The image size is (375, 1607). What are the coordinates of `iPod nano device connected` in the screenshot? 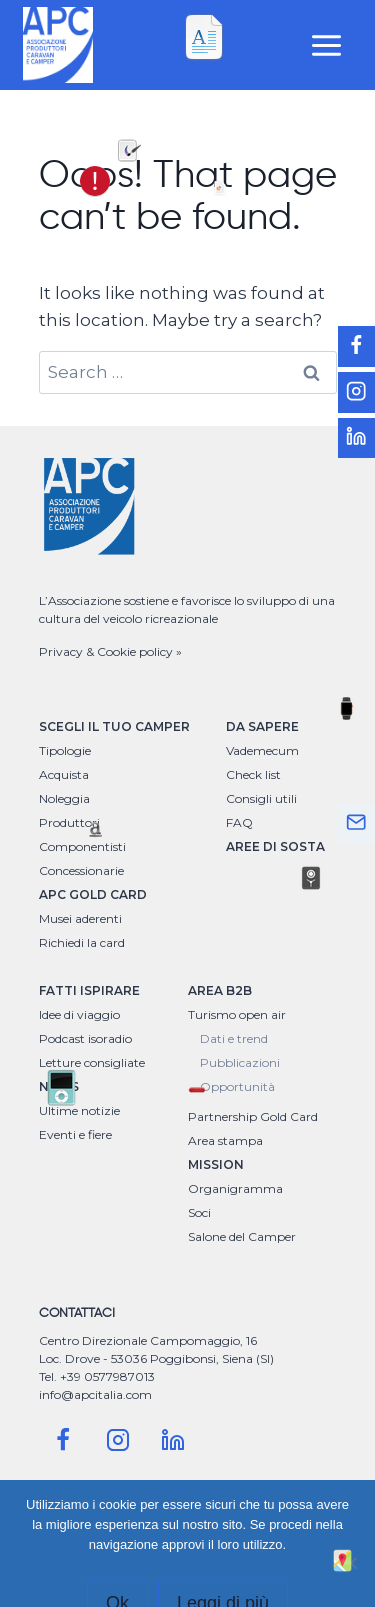 It's located at (61, 1079).